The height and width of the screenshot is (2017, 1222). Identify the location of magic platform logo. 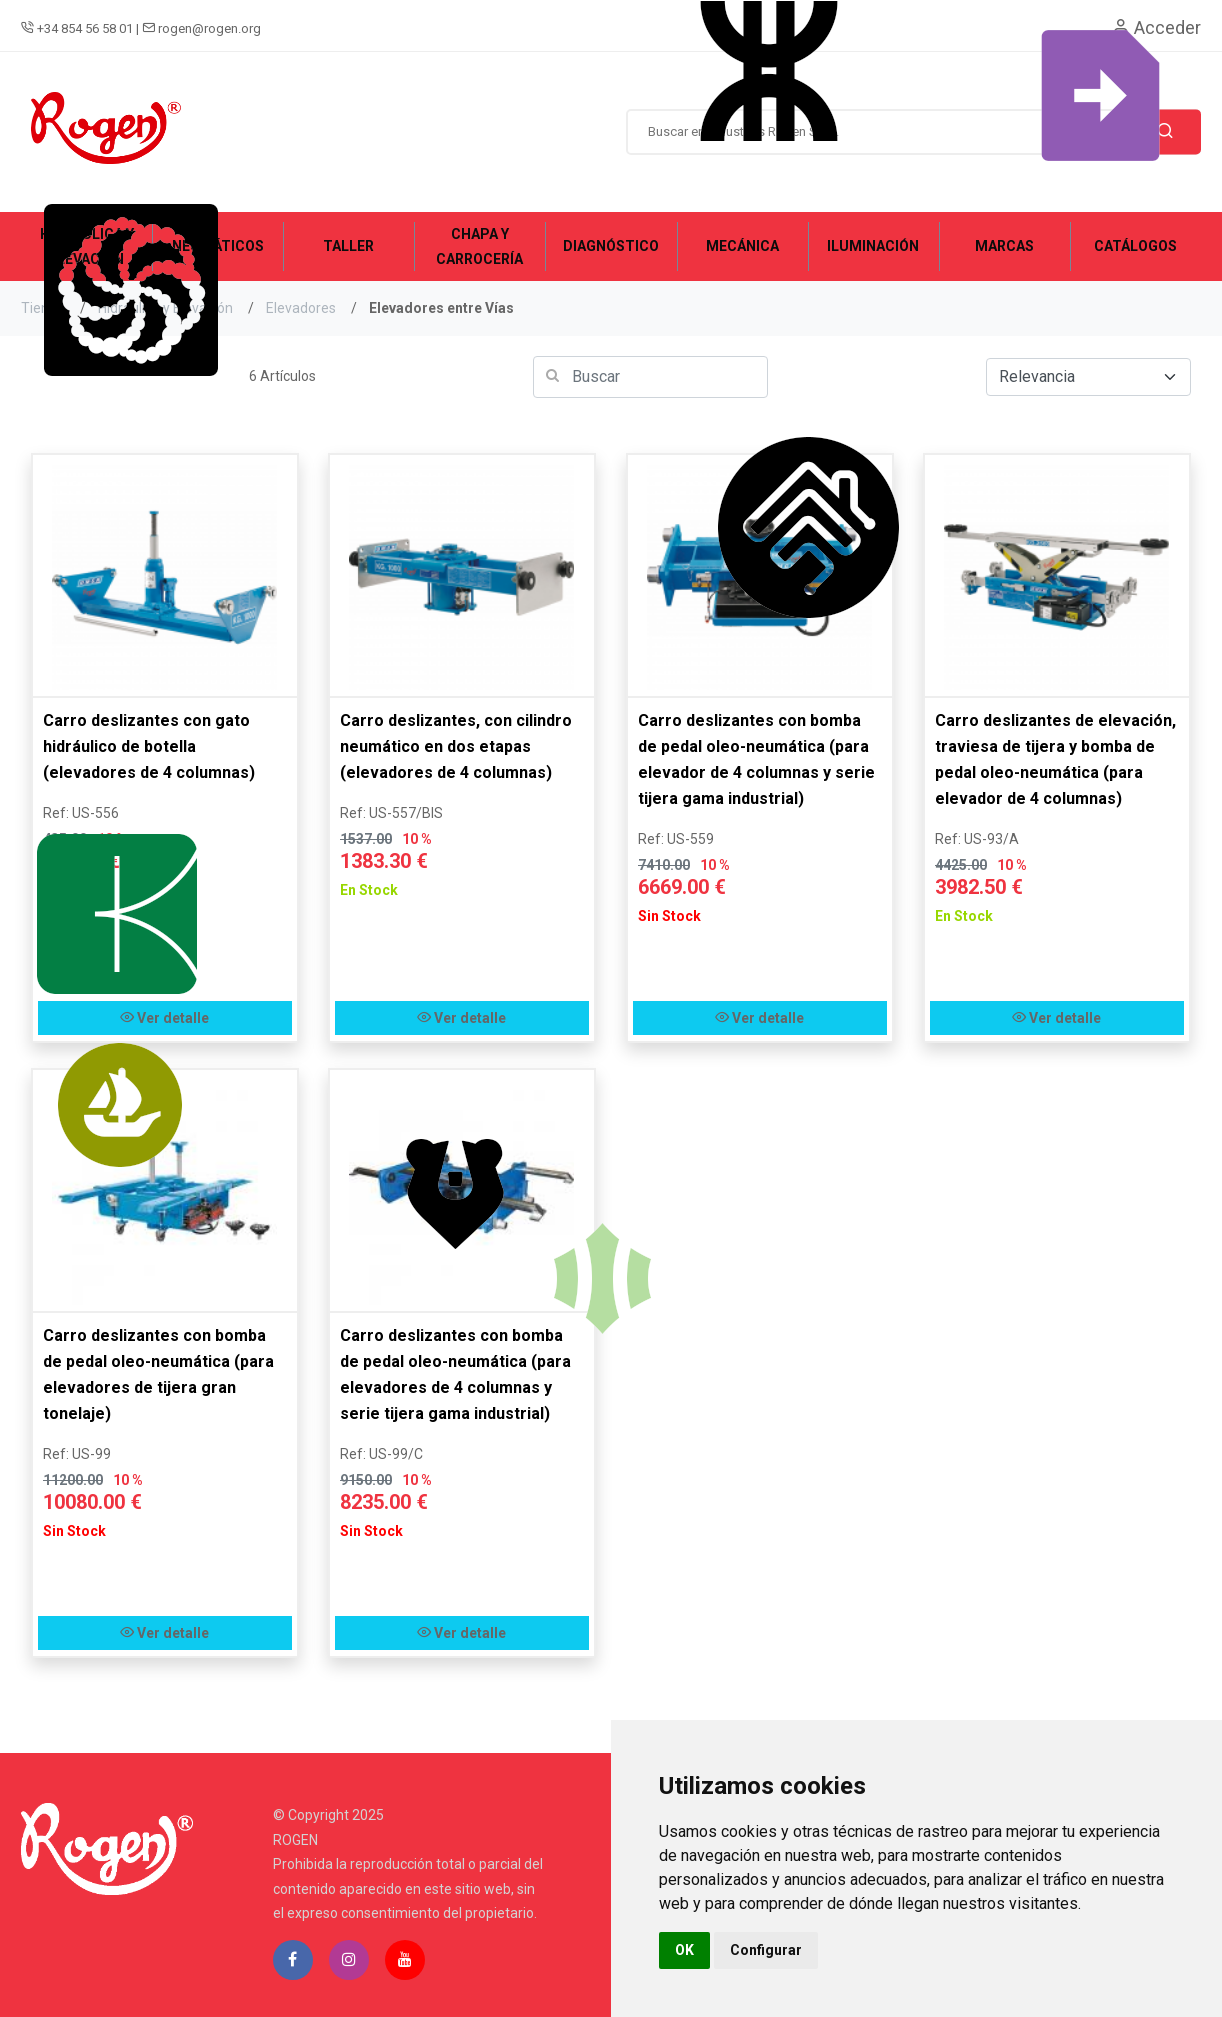
(602, 1278).